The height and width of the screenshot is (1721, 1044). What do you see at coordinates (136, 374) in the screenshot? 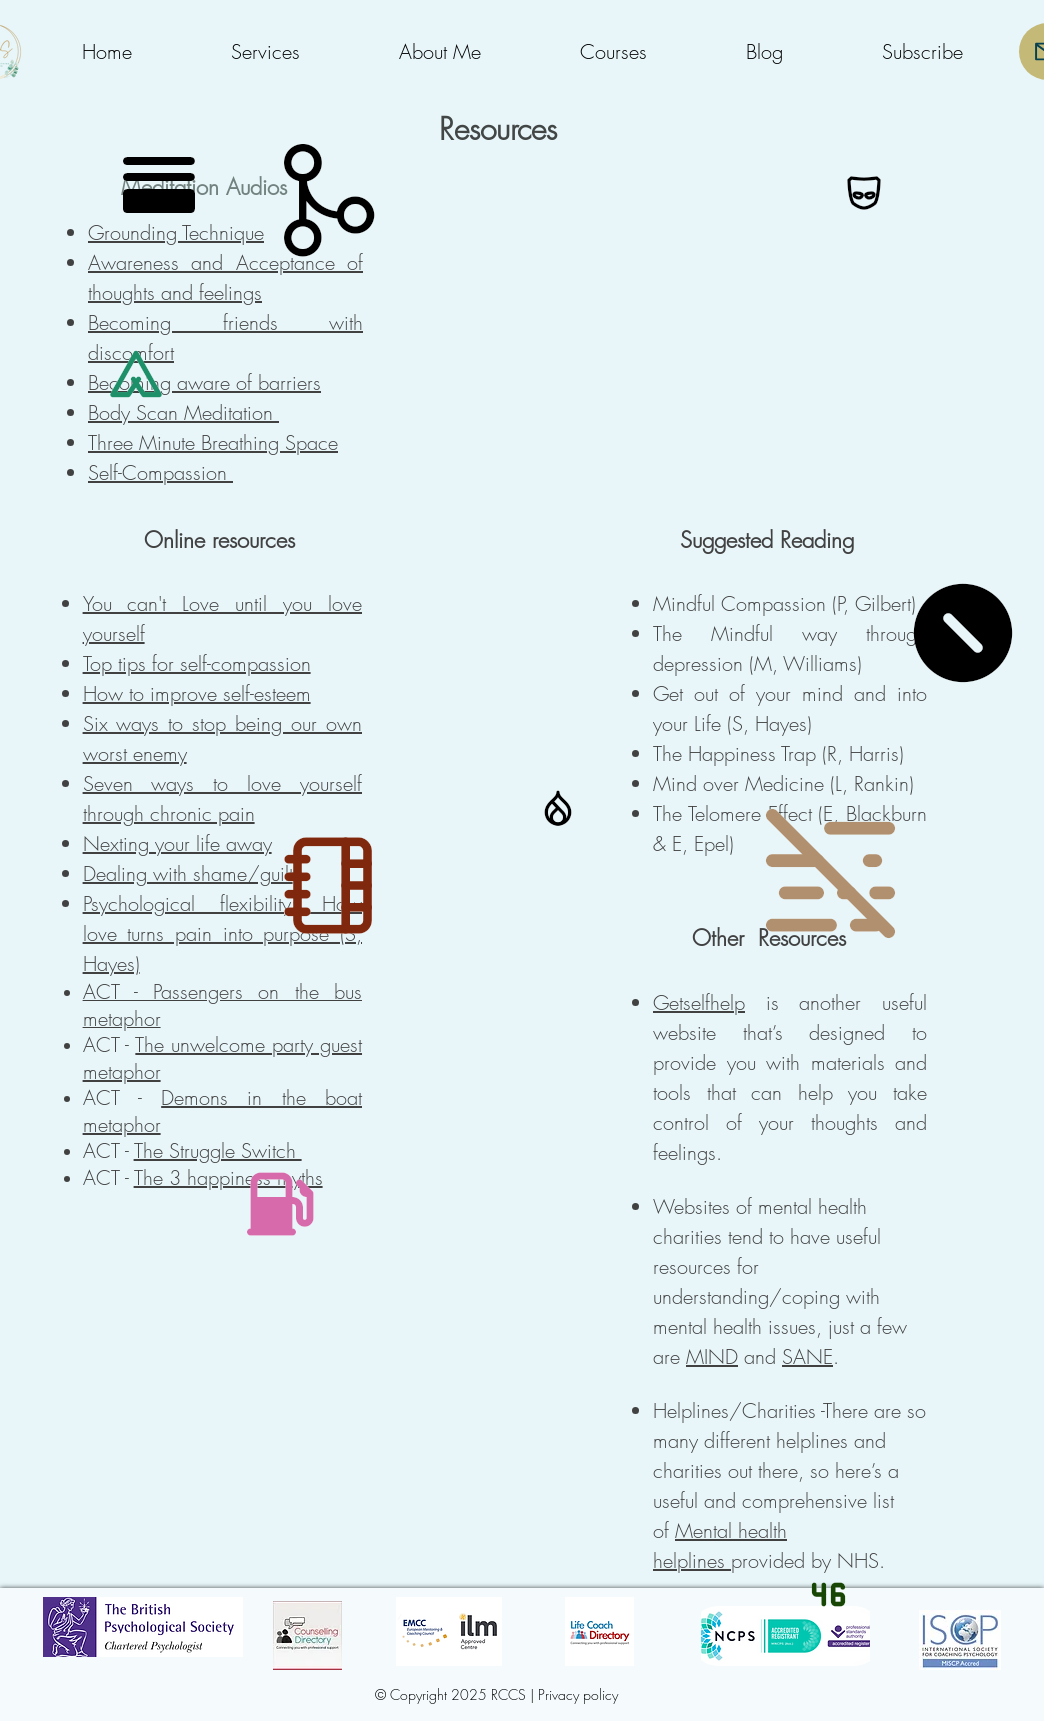
I see `view camping or outdoor accommodation options` at bounding box center [136, 374].